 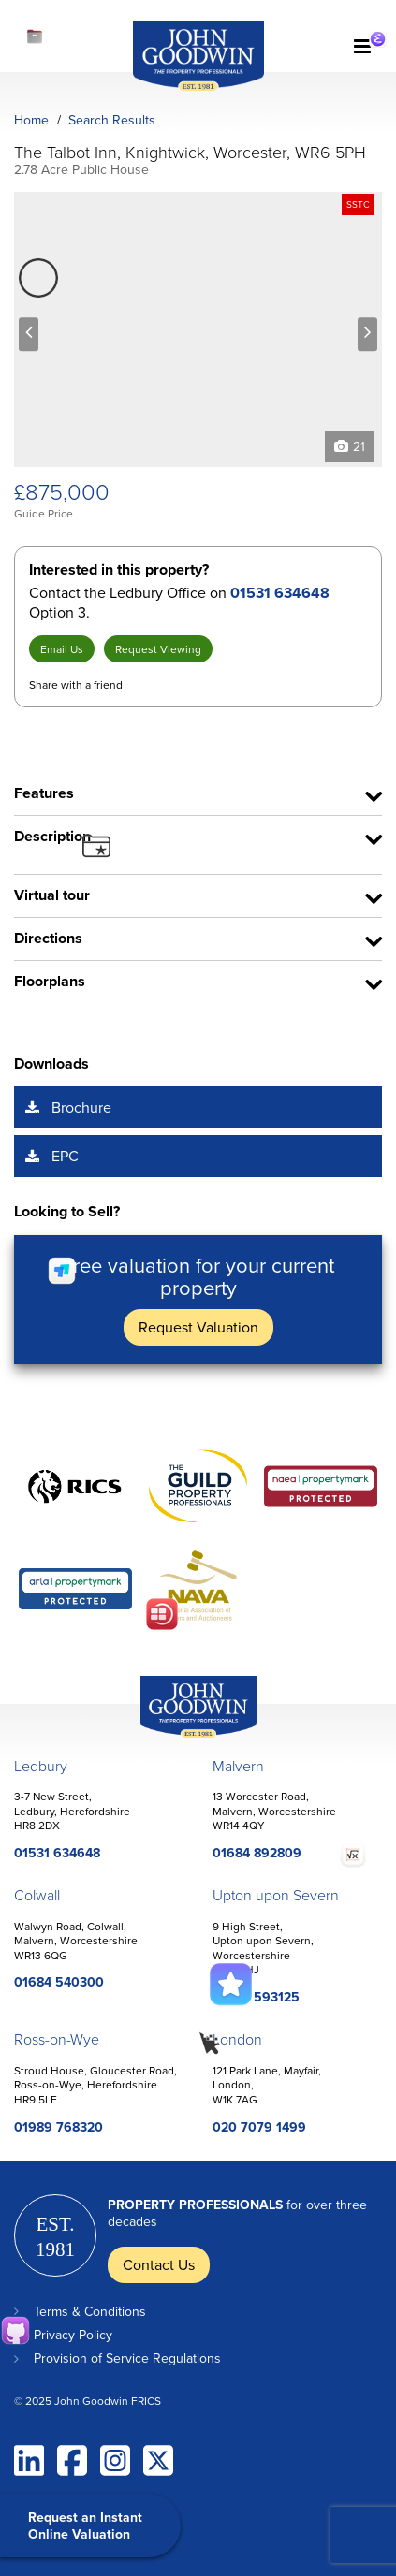 What do you see at coordinates (38, 278) in the screenshot?
I see `indicates fullwidth input mode is active` at bounding box center [38, 278].